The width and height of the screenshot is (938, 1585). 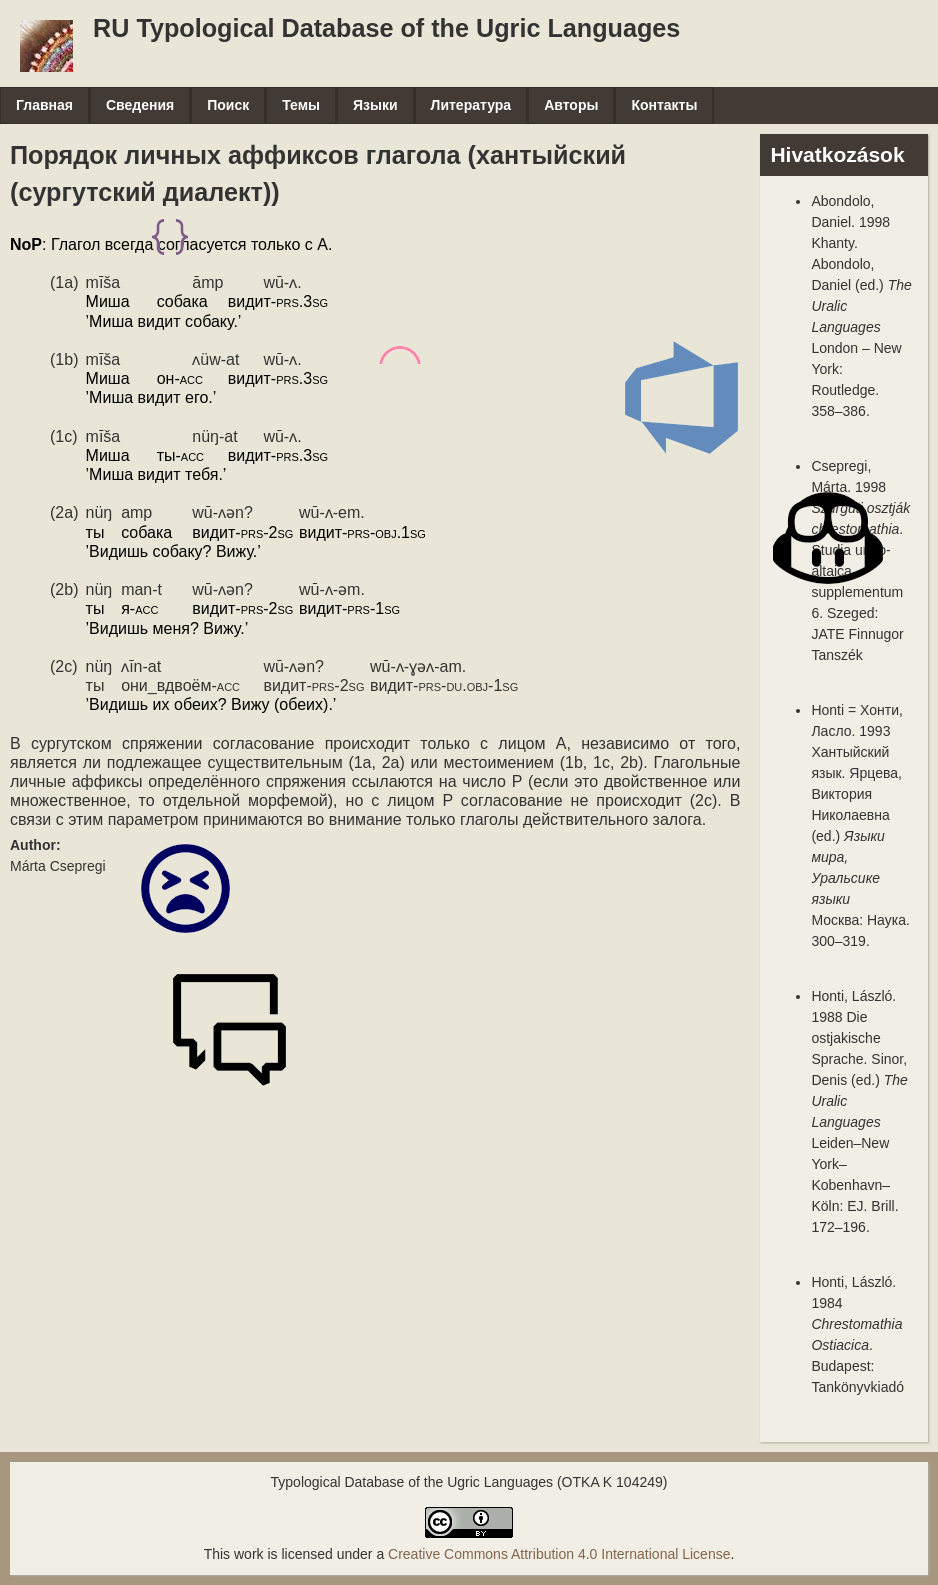 I want to click on open azure devops integration, so click(x=681, y=397).